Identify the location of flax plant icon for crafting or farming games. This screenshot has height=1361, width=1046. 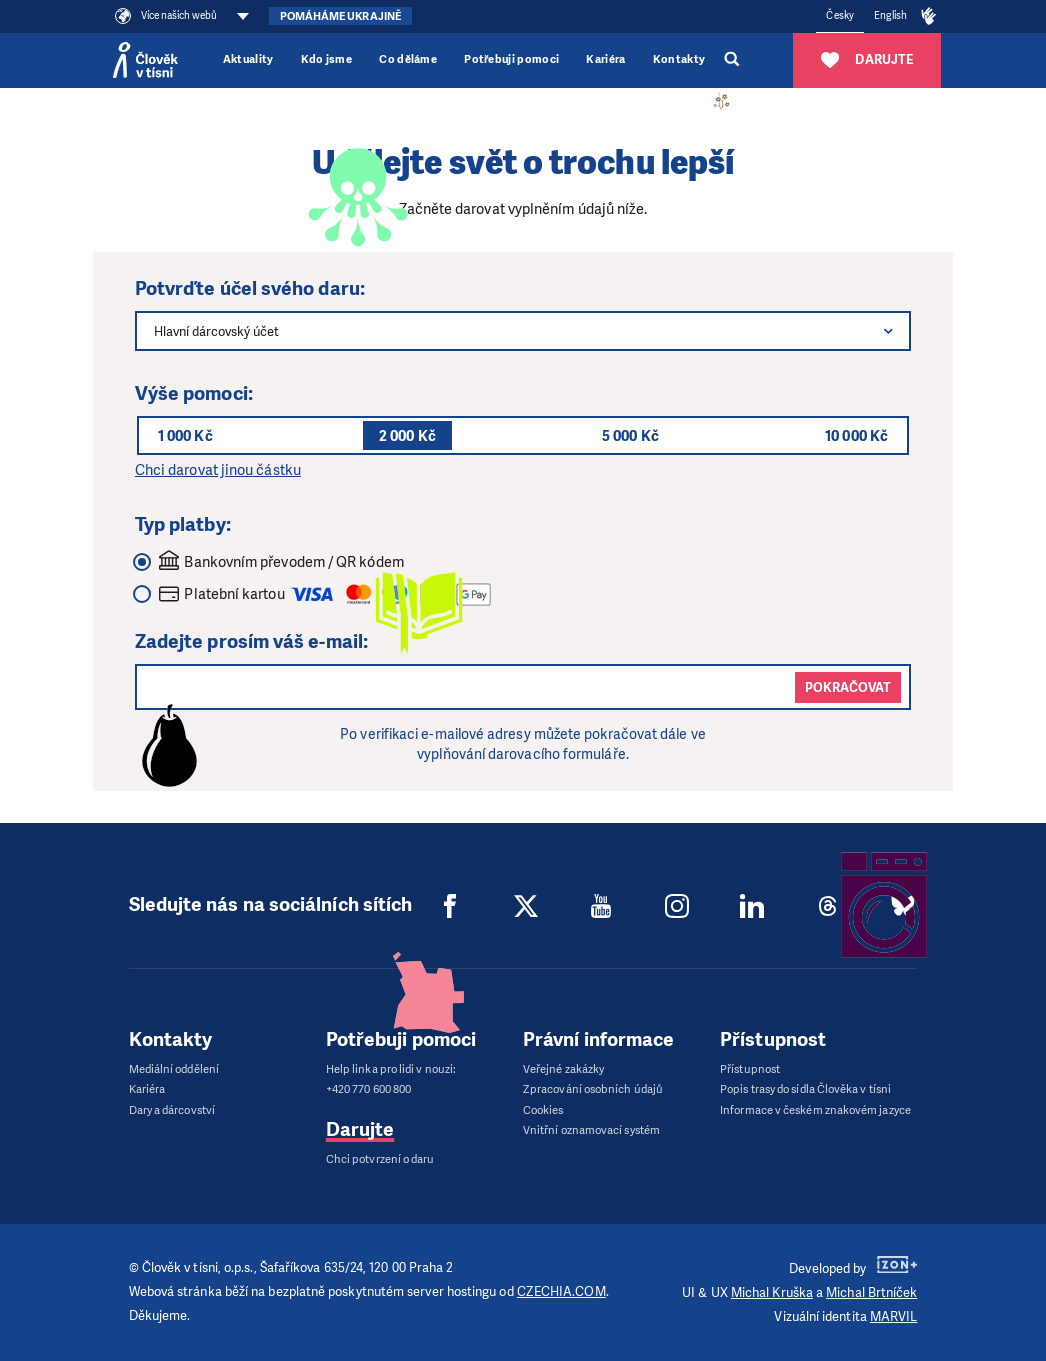
(721, 100).